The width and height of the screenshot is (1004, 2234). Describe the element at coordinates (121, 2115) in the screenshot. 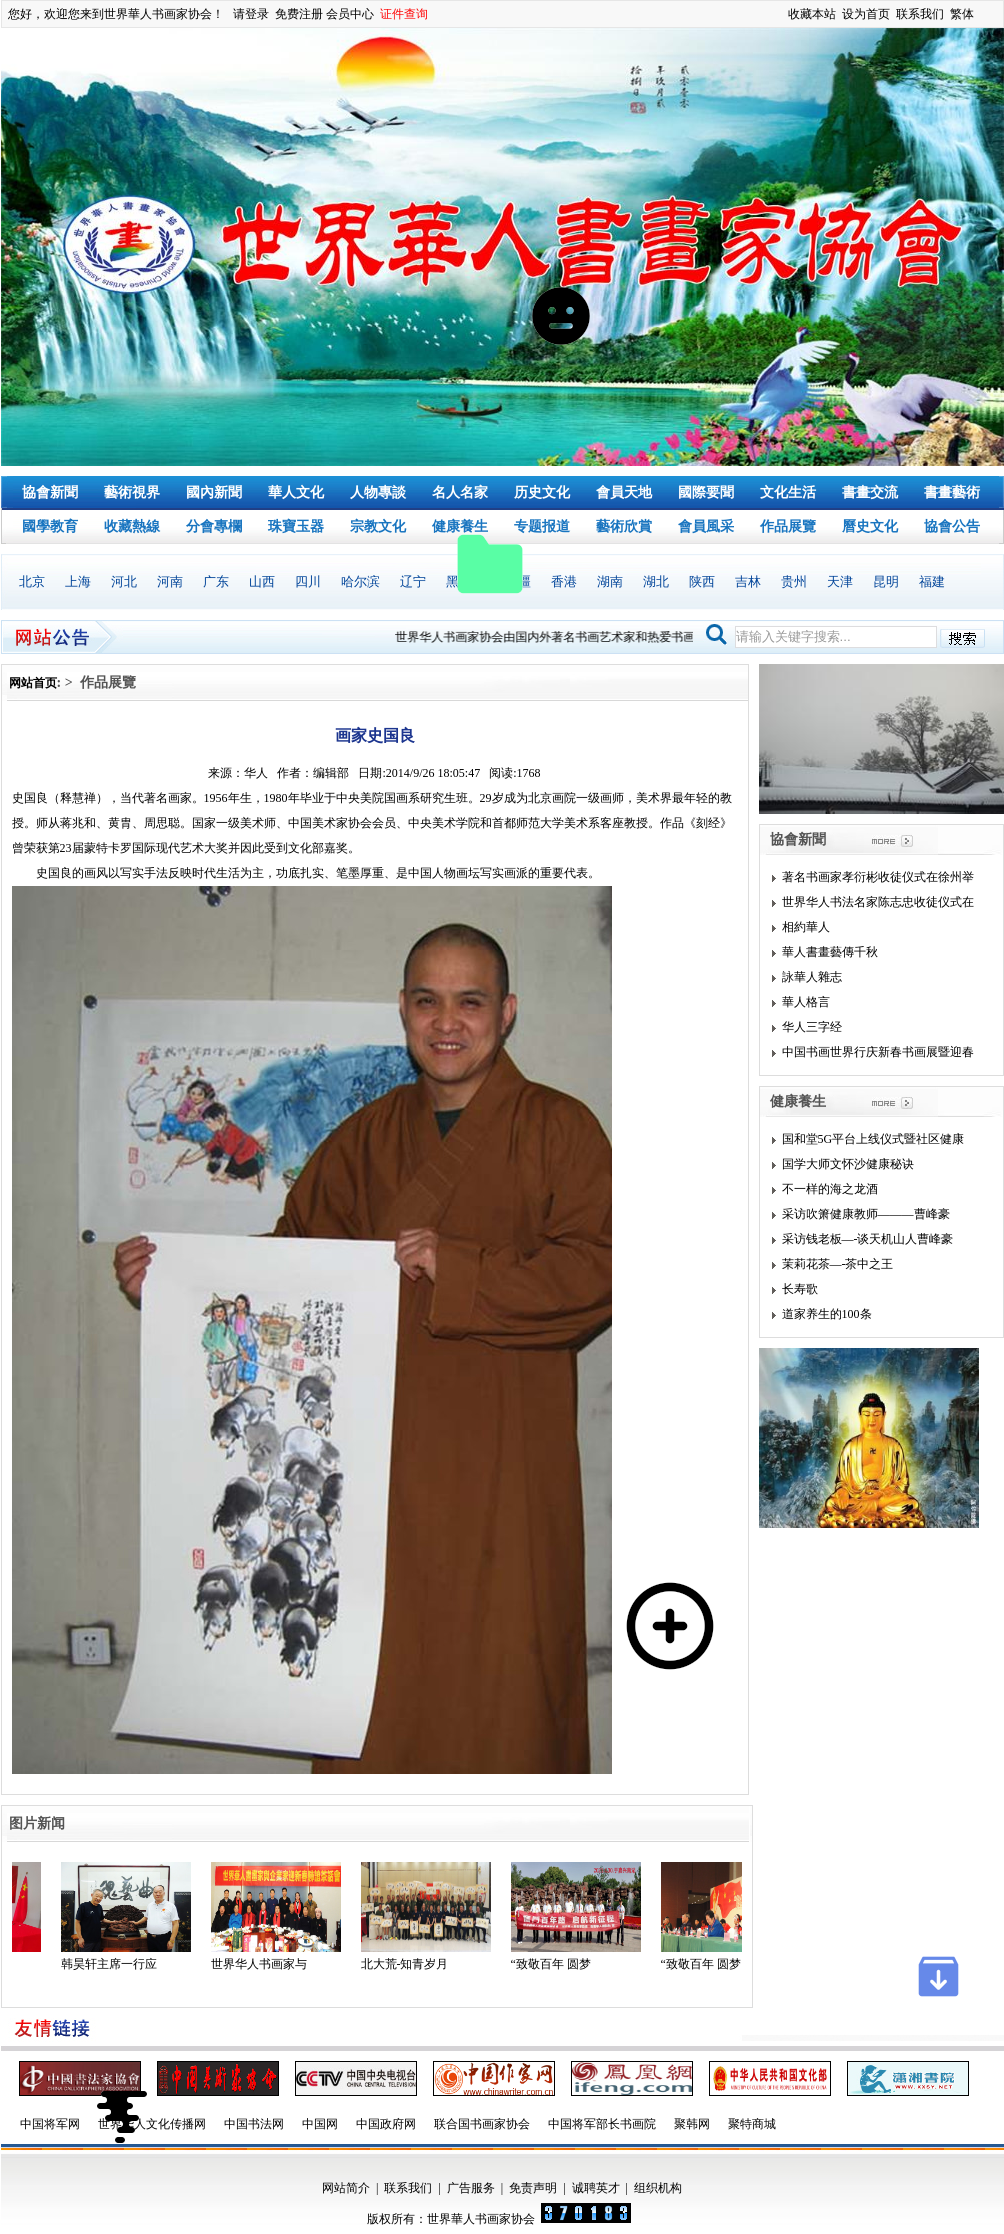

I see `indicates severe weather alert or tornado warning` at that location.